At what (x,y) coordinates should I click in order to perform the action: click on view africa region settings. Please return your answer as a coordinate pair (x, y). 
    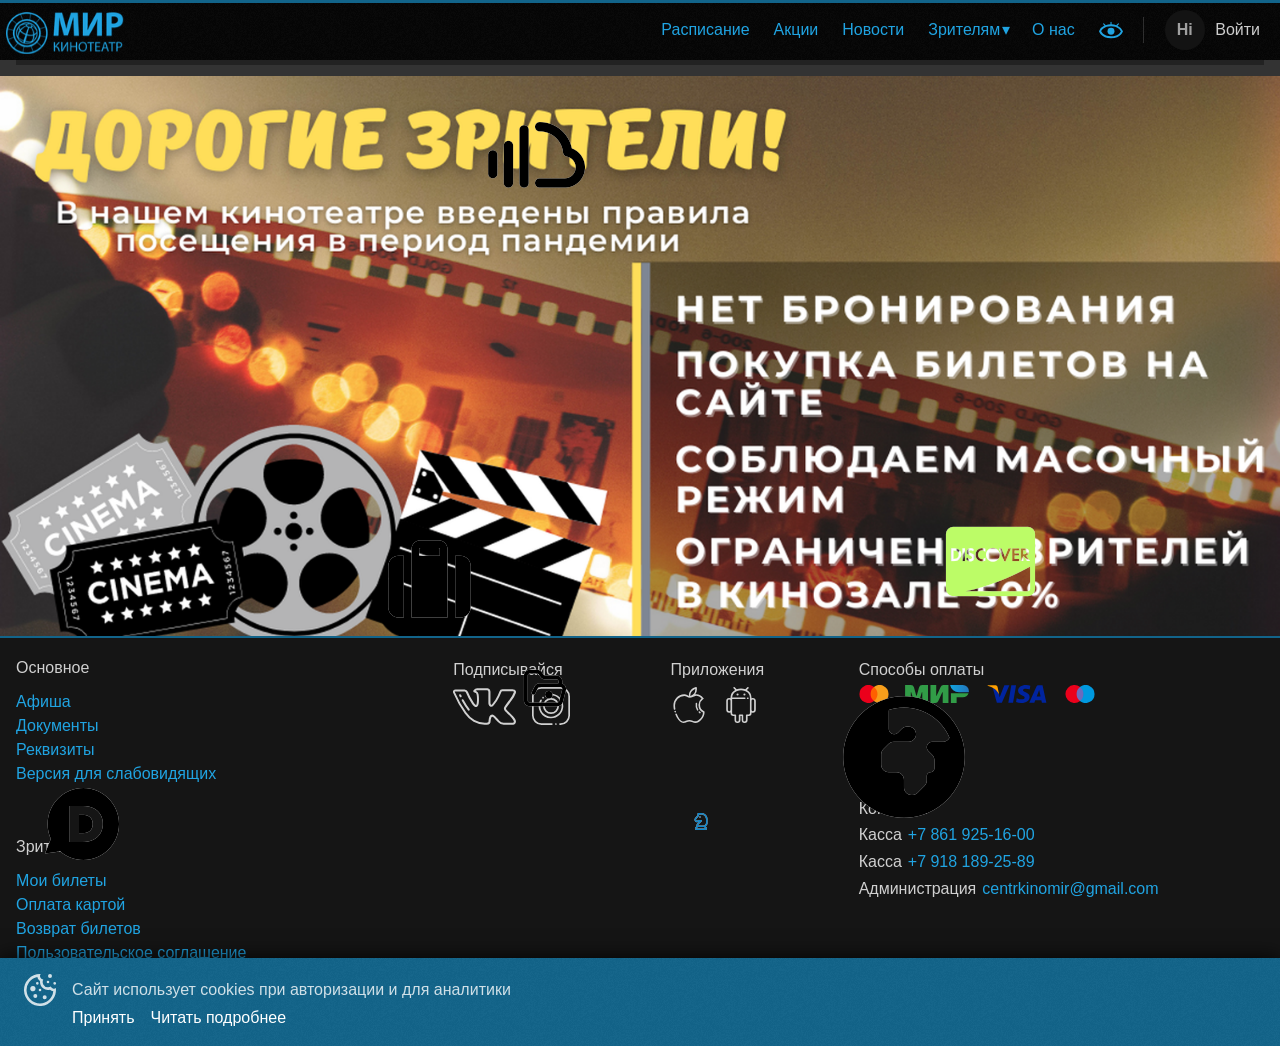
    Looking at the image, I should click on (904, 757).